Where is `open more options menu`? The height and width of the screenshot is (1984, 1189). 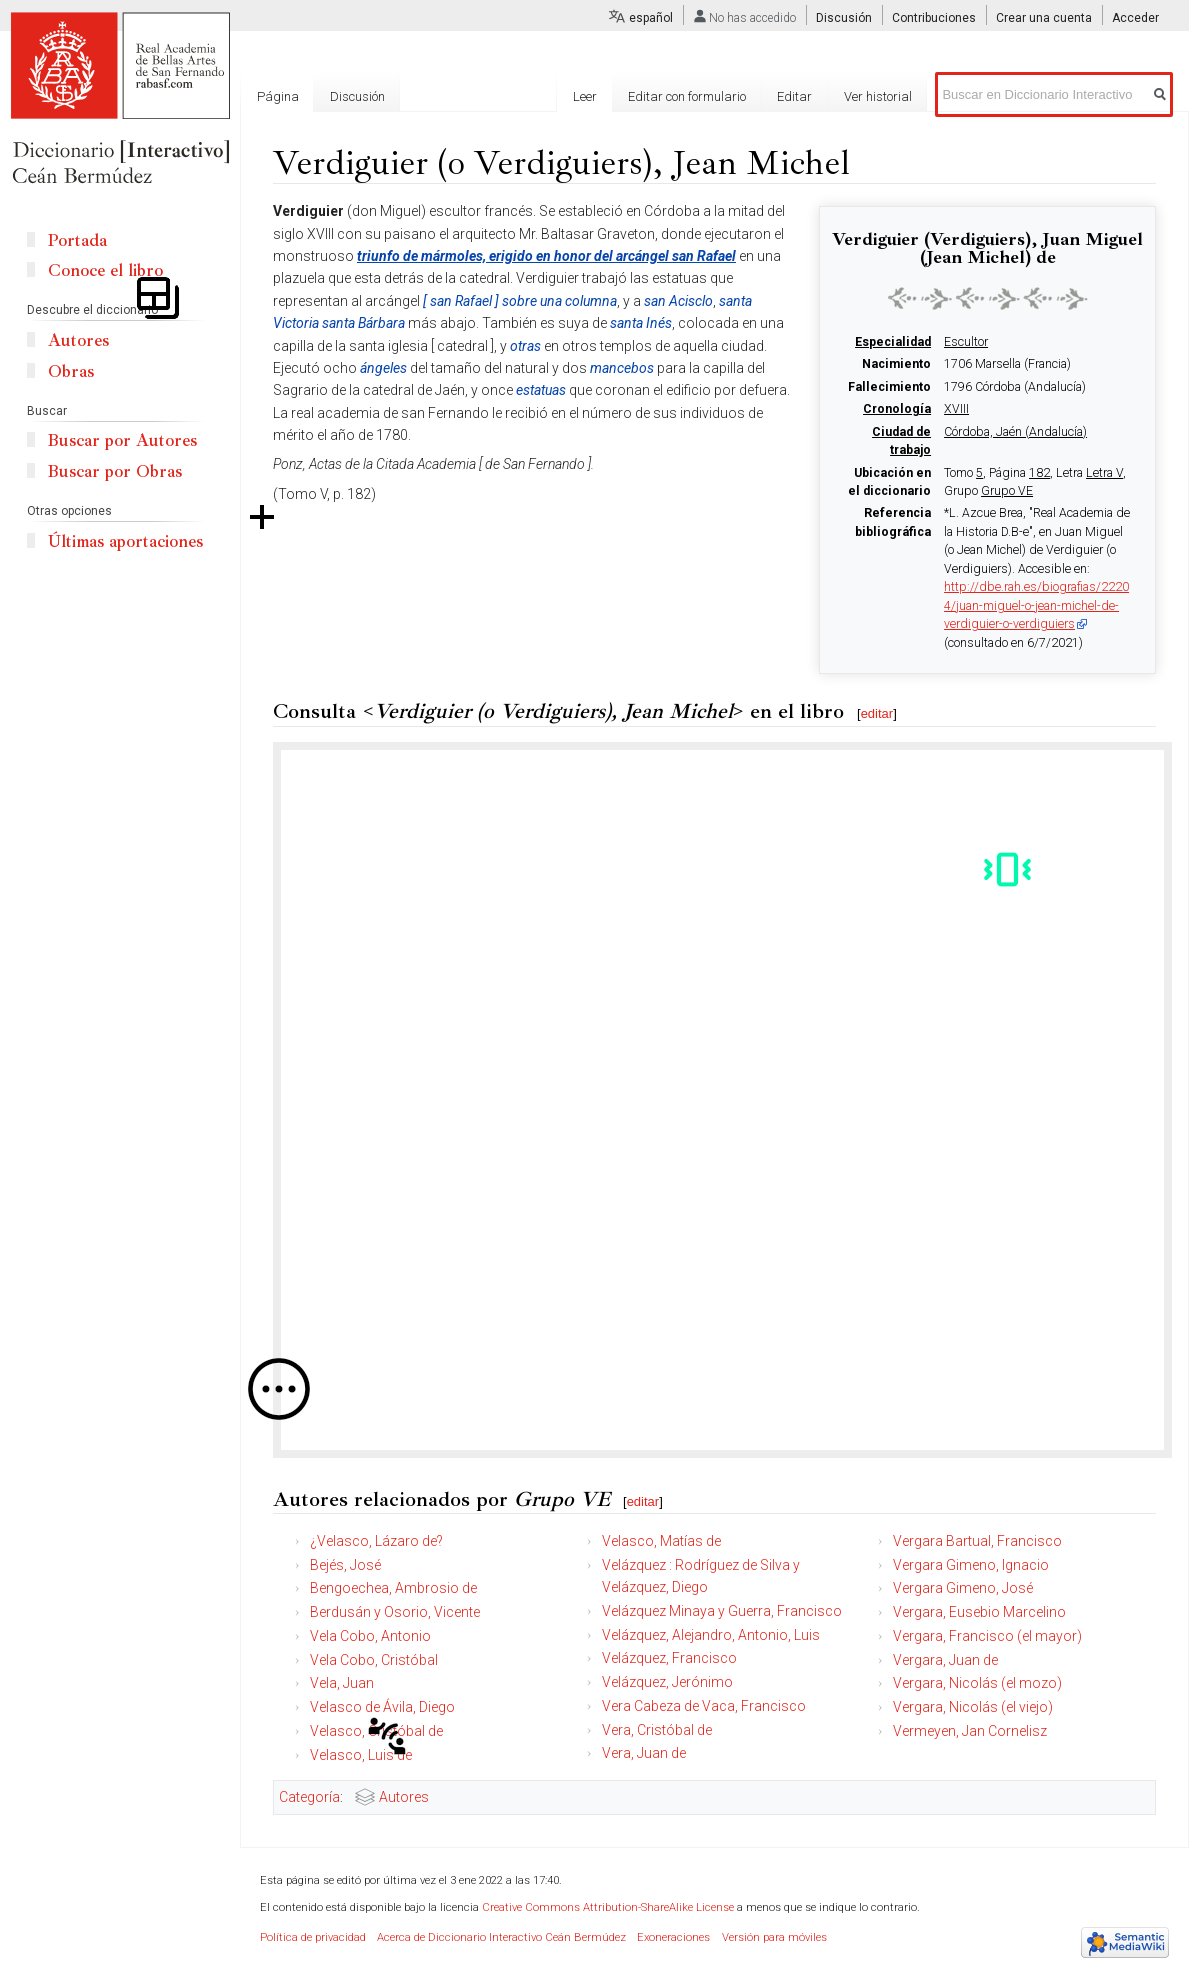
open more options menu is located at coordinates (279, 1389).